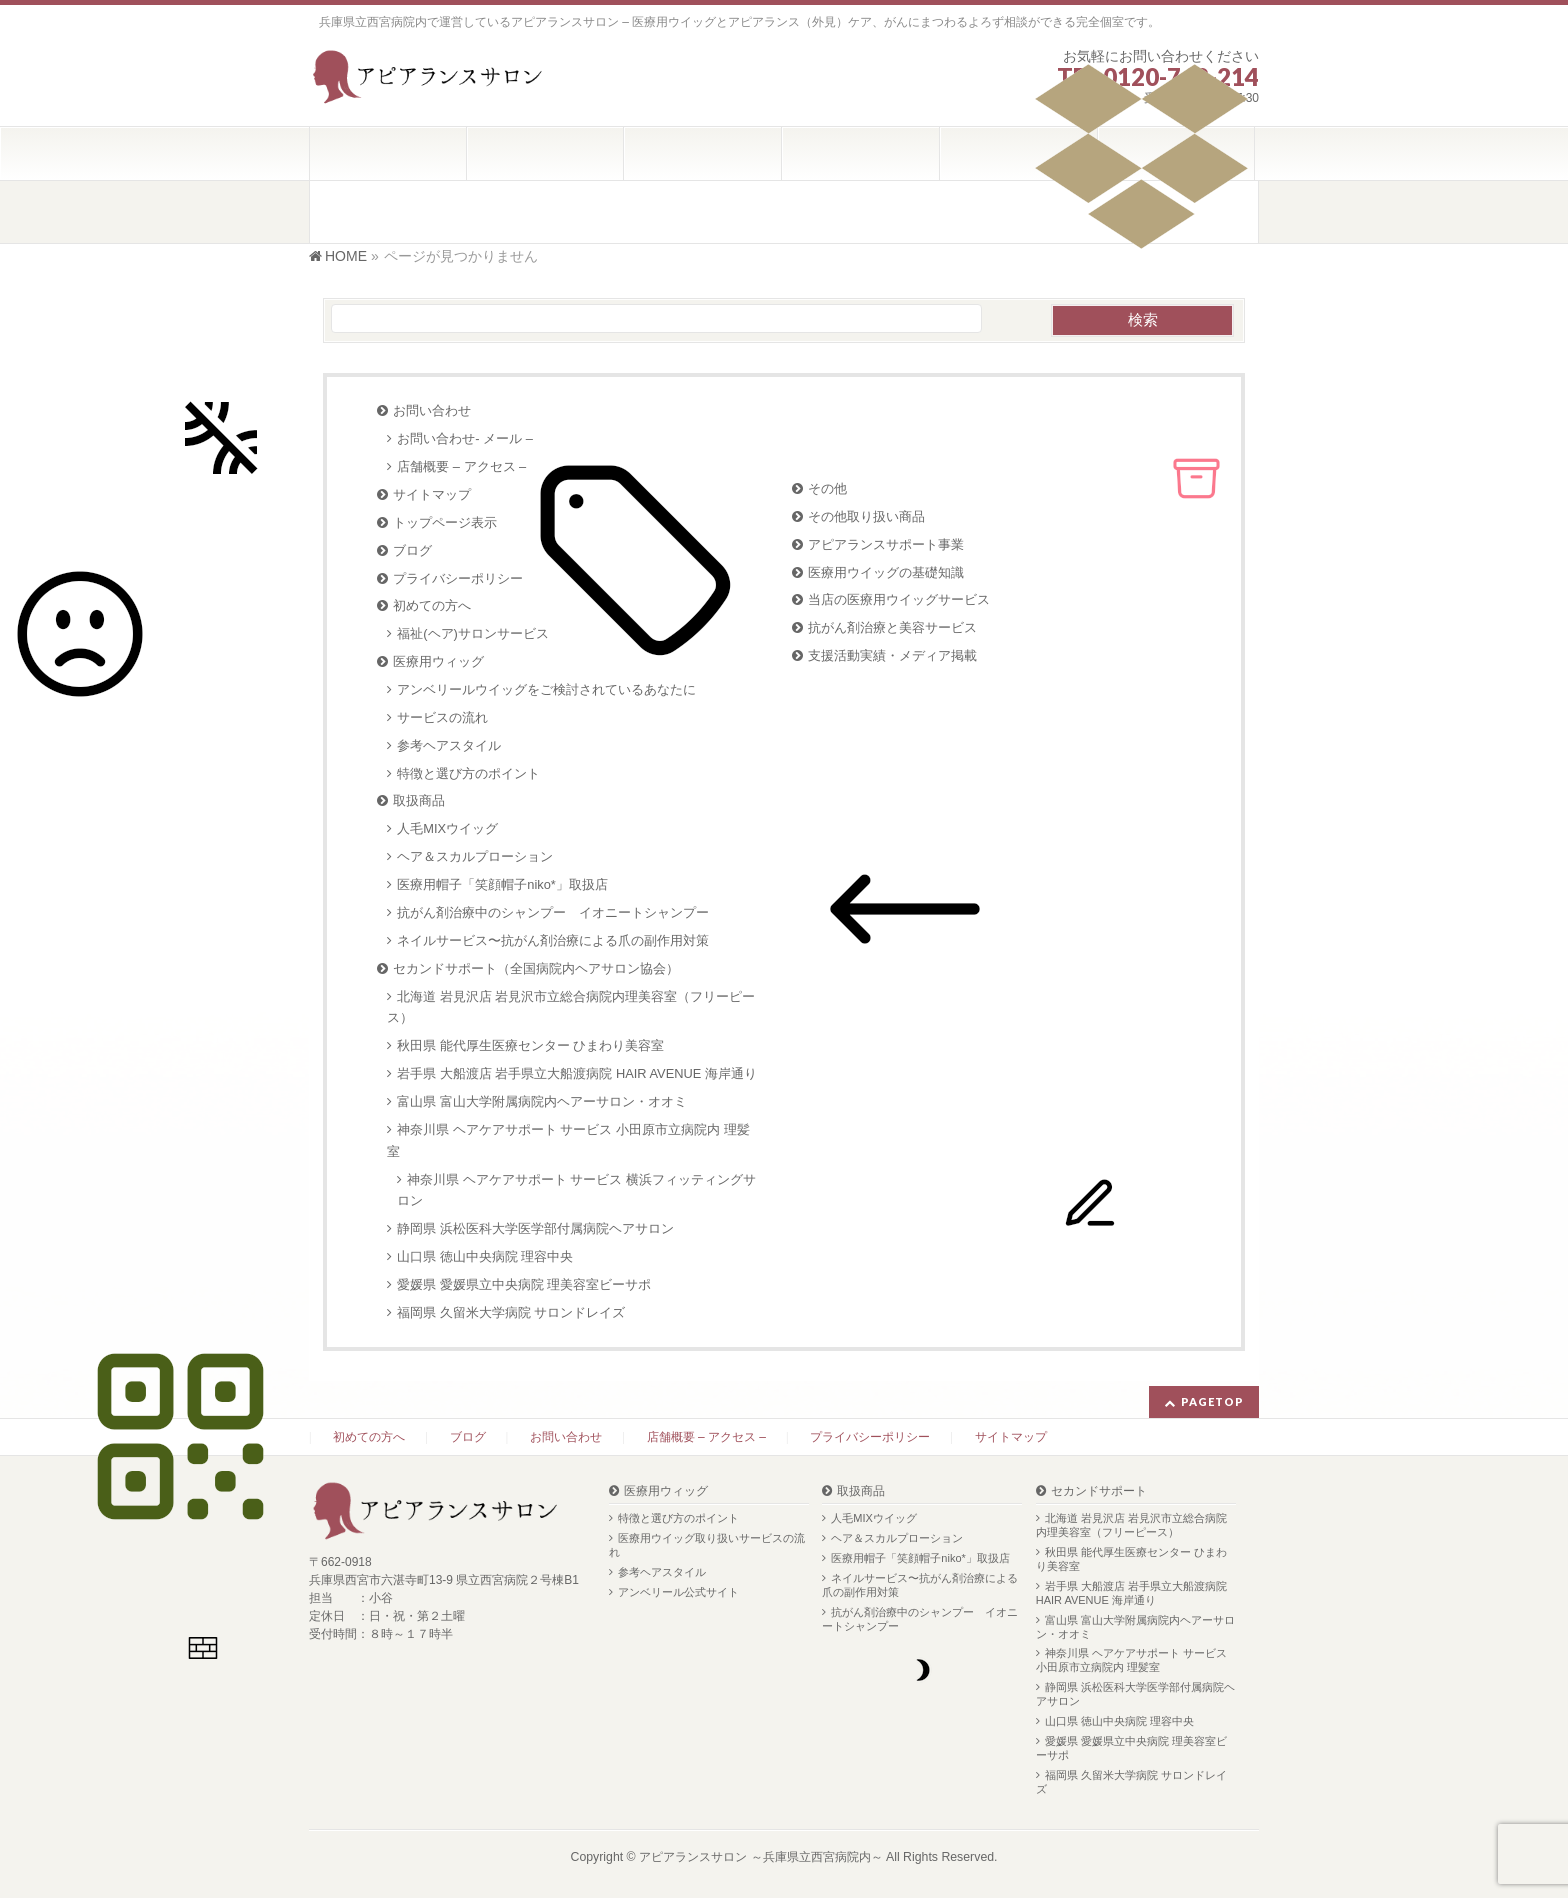 The height and width of the screenshot is (1898, 1568). What do you see at coordinates (633, 558) in the screenshot?
I see `add or view tags for an item` at bounding box center [633, 558].